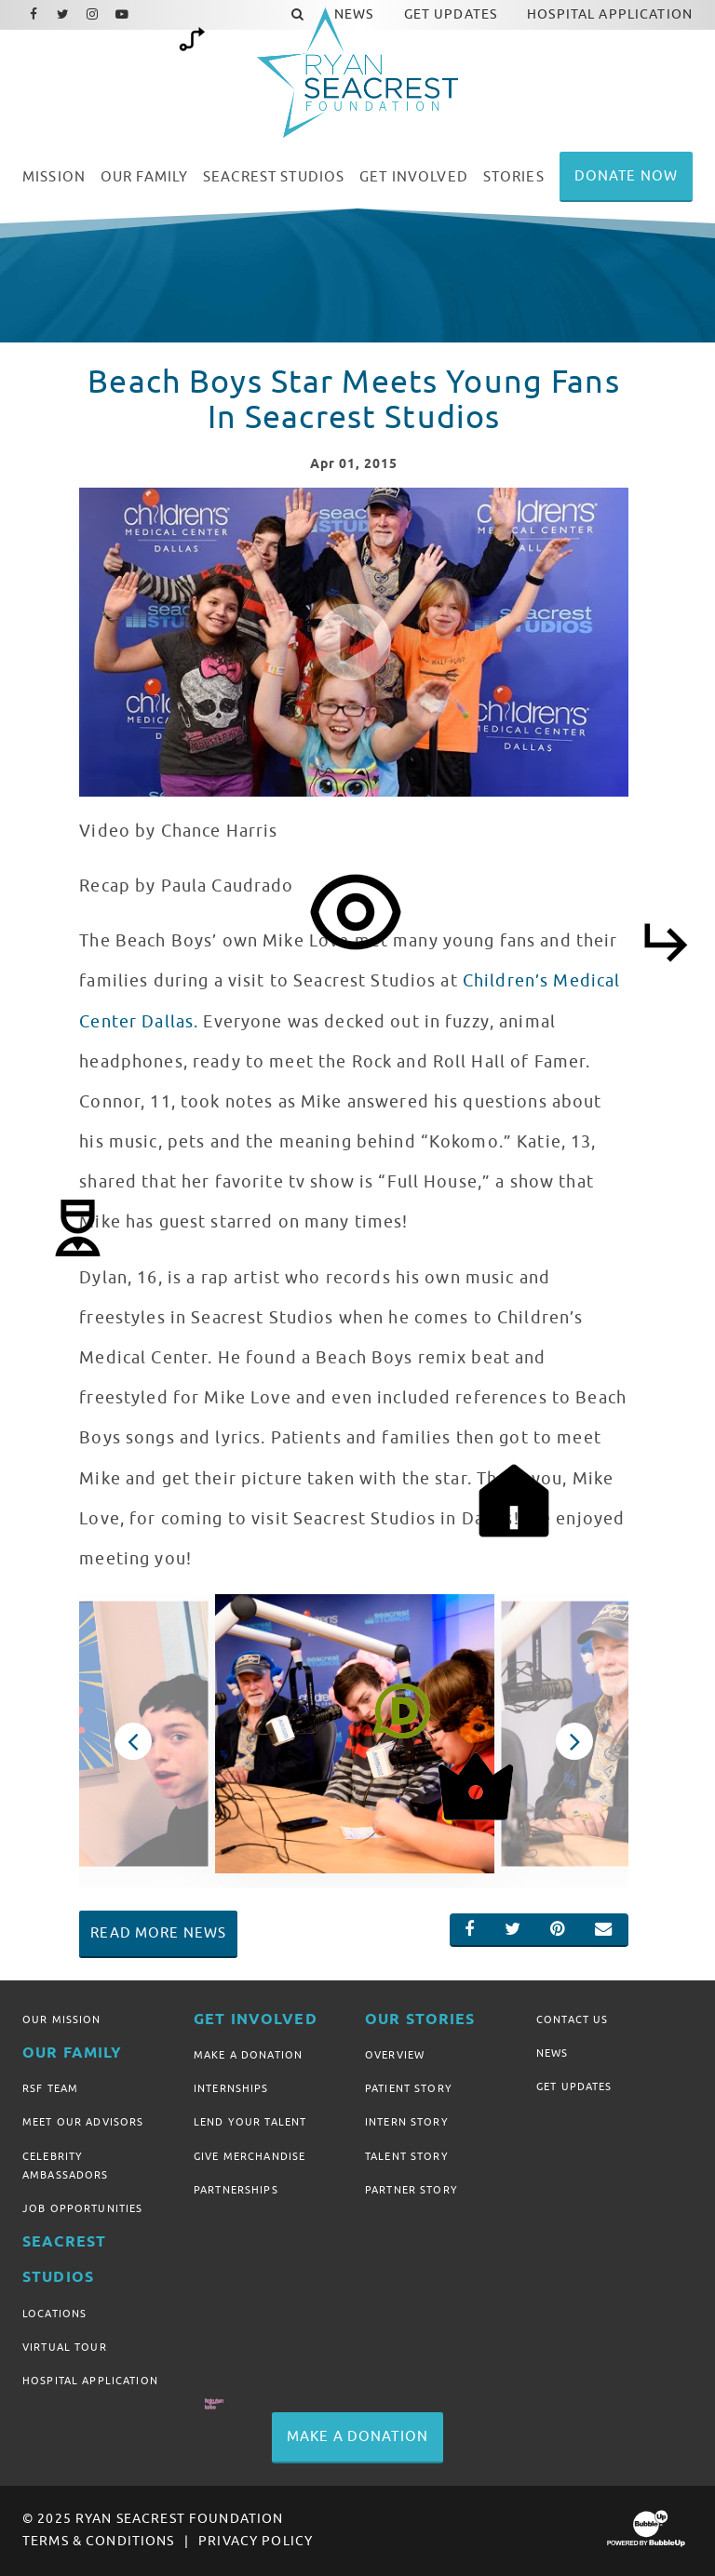  What do you see at coordinates (192, 39) in the screenshot?
I see `get directions or navigation guidance` at bounding box center [192, 39].